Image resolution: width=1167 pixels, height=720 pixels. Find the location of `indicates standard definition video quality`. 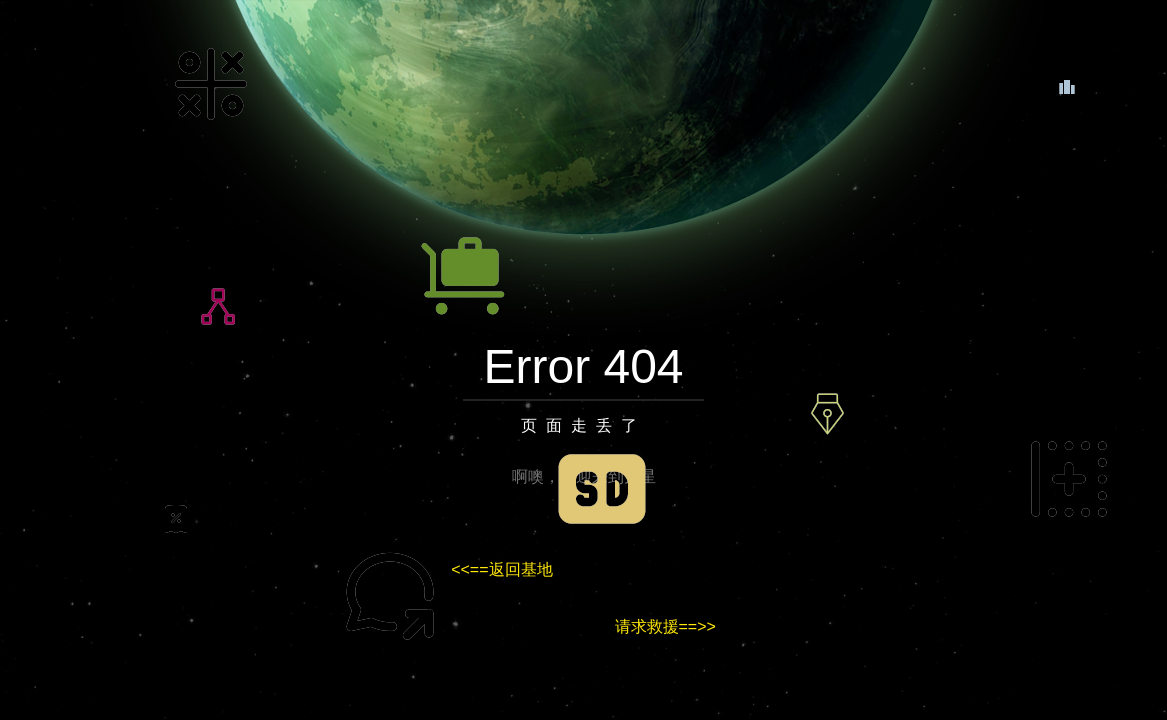

indicates standard definition video quality is located at coordinates (602, 489).